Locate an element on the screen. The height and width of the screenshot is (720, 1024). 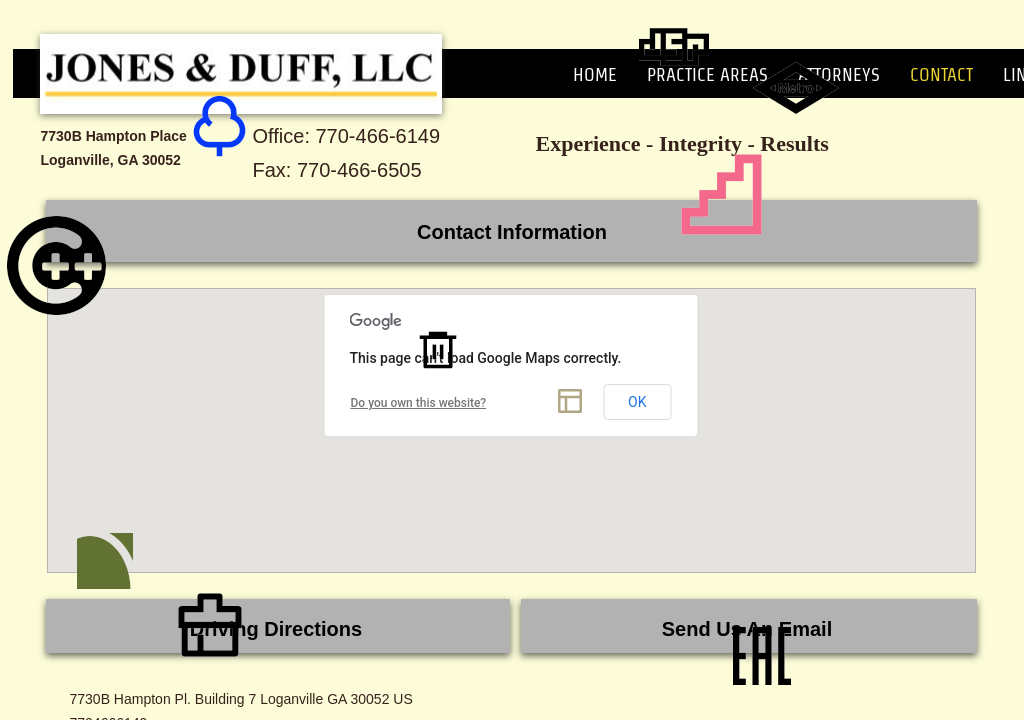
delete selected item is located at coordinates (438, 350).